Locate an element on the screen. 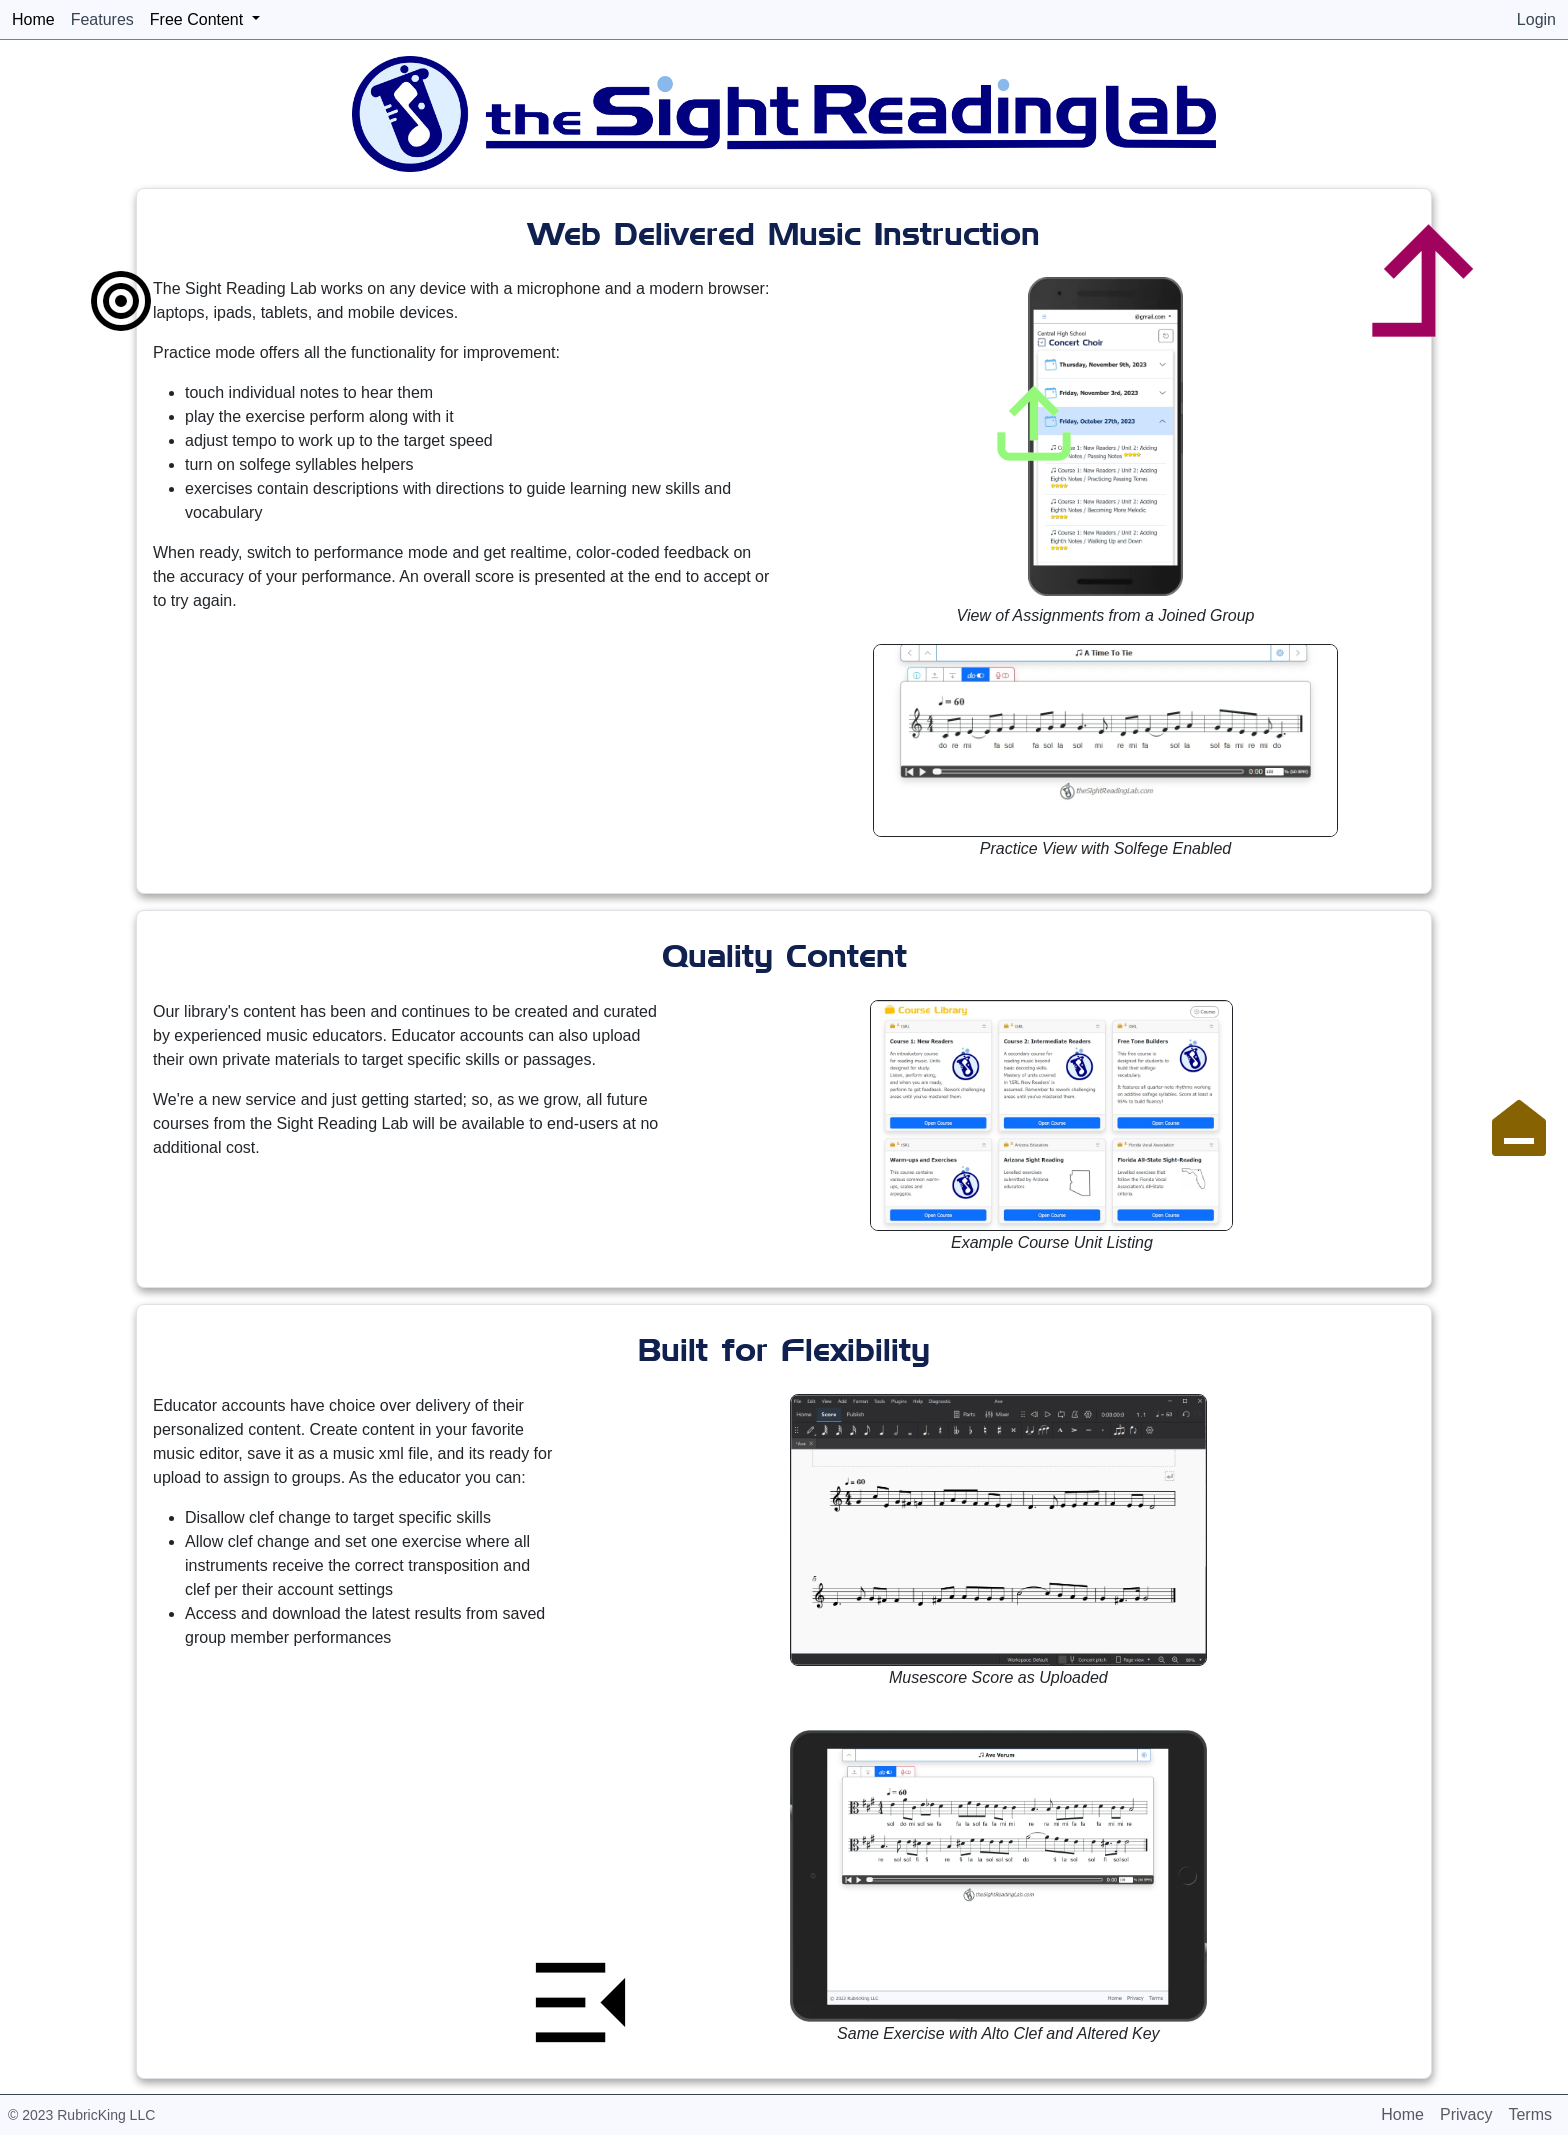 This screenshot has height=2135, width=1568. activate focus mode is located at coordinates (121, 301).